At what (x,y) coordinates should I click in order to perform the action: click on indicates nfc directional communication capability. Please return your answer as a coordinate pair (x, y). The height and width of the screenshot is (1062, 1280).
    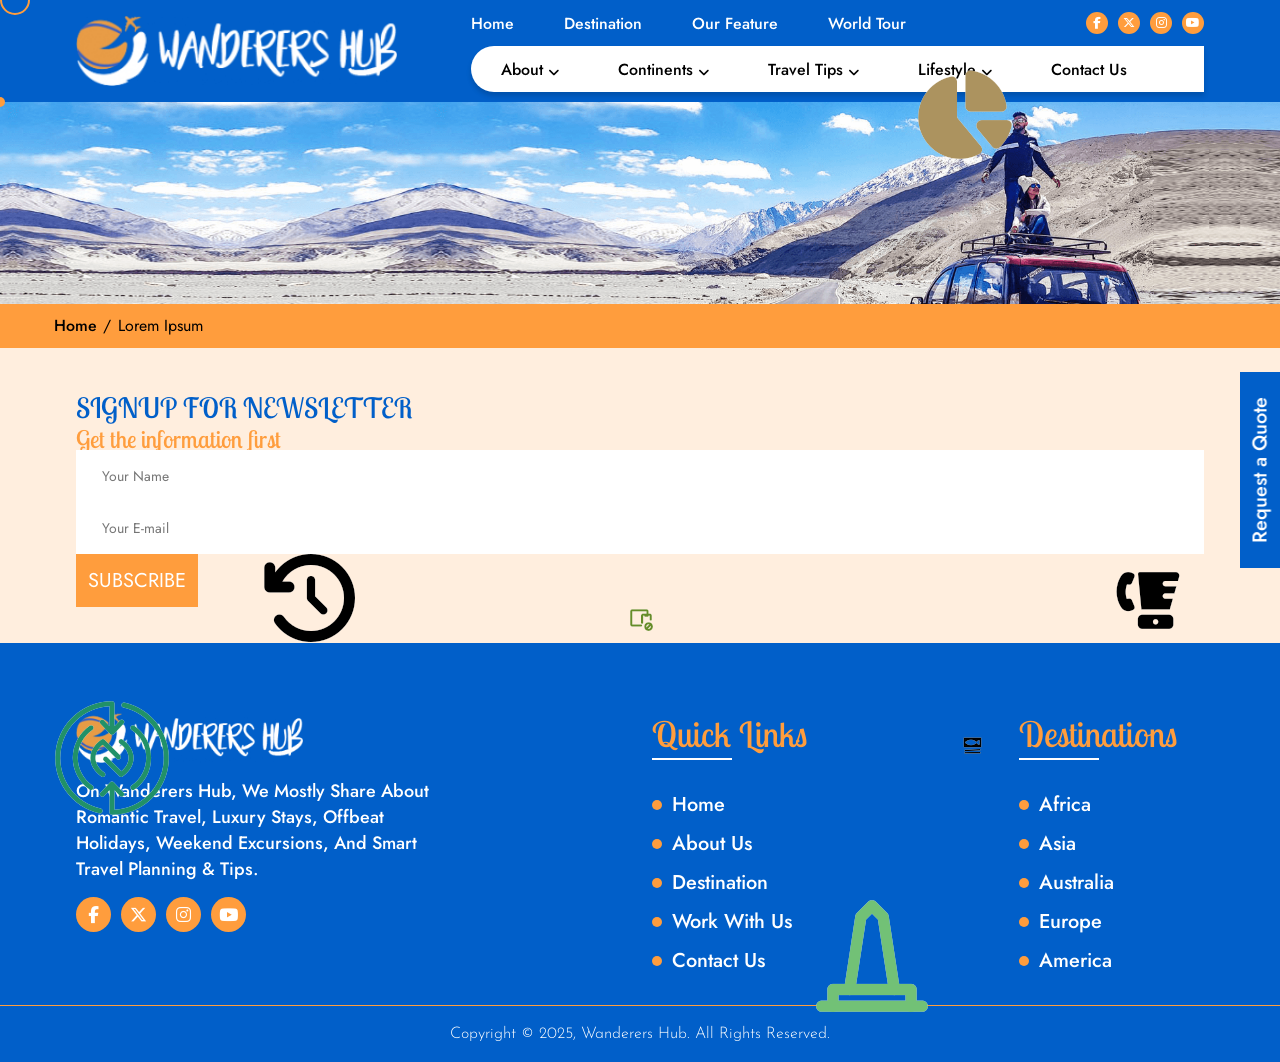
    Looking at the image, I should click on (112, 758).